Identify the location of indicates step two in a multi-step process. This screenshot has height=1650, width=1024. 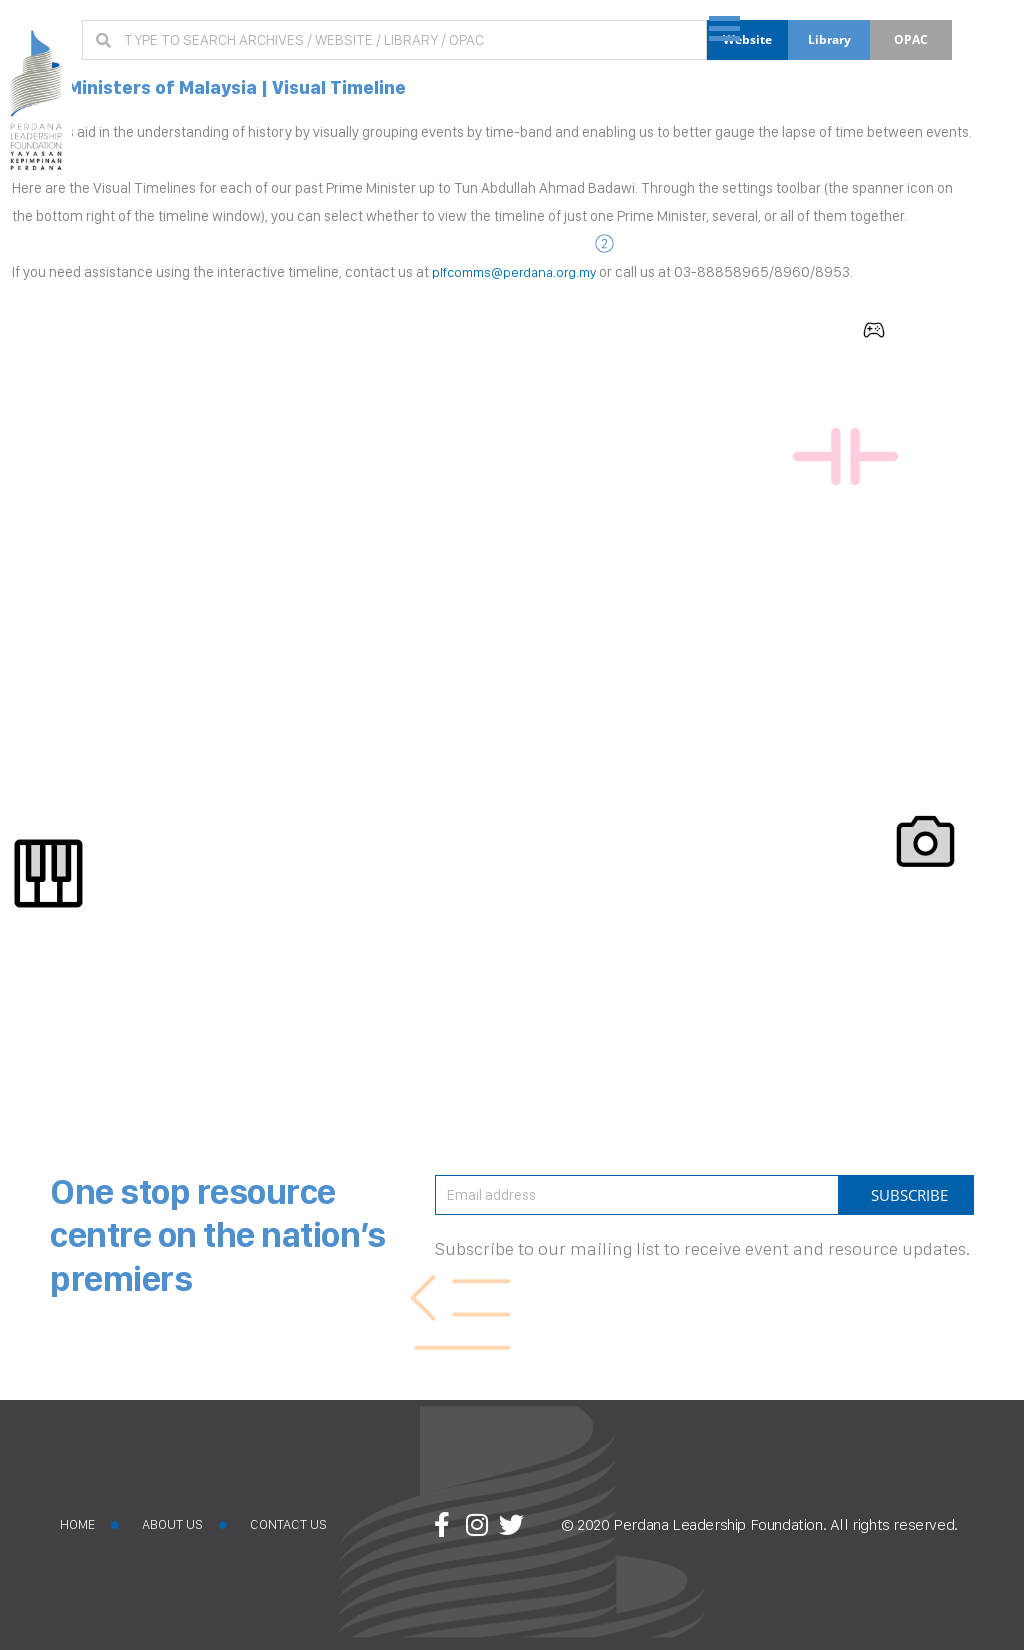
(604, 243).